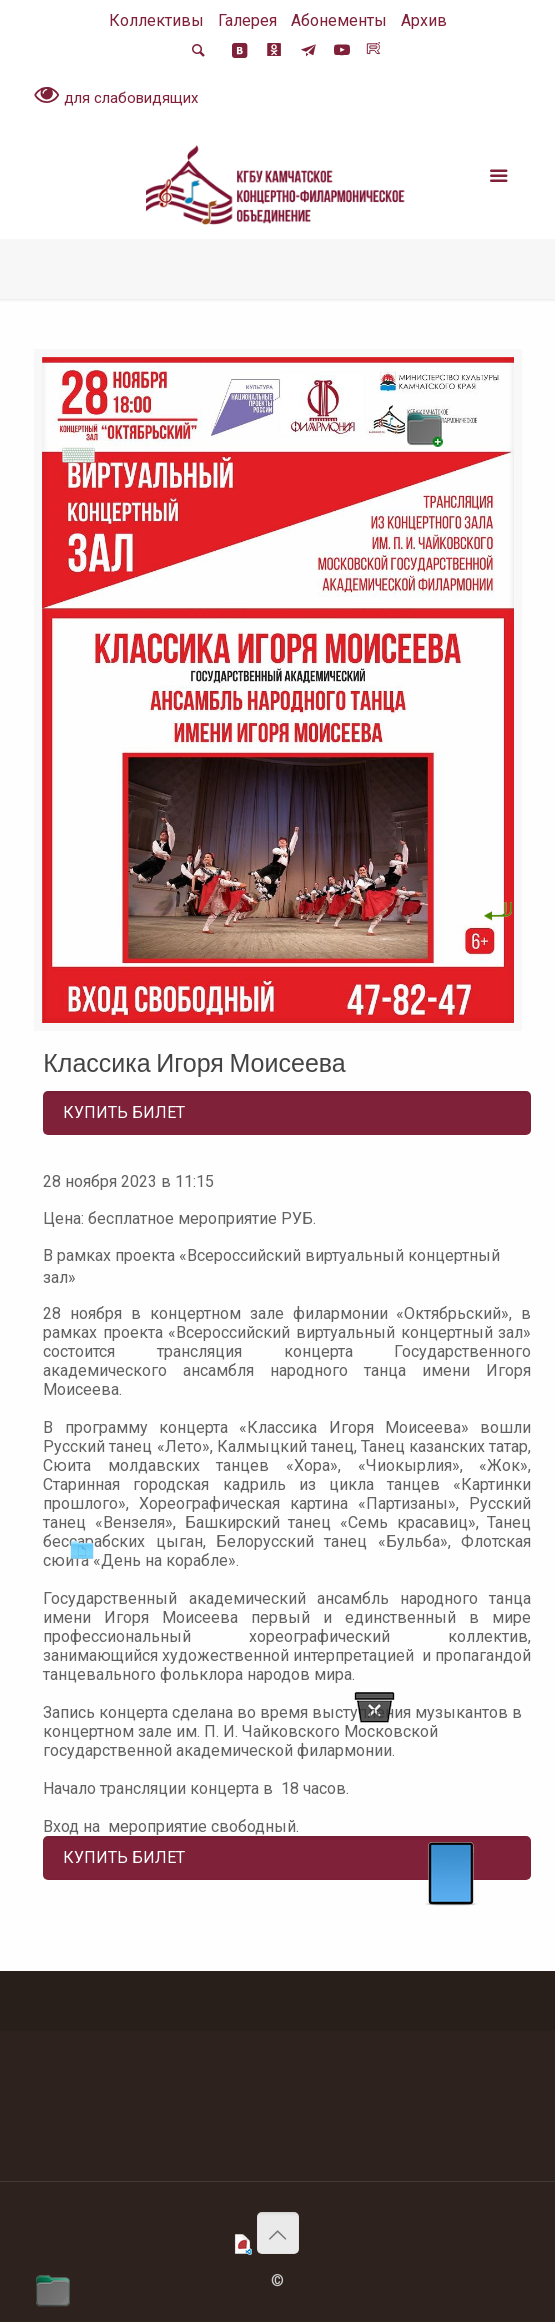 The width and height of the screenshot is (555, 2322). What do you see at coordinates (53, 2290) in the screenshot?
I see `open a folder or directory` at bounding box center [53, 2290].